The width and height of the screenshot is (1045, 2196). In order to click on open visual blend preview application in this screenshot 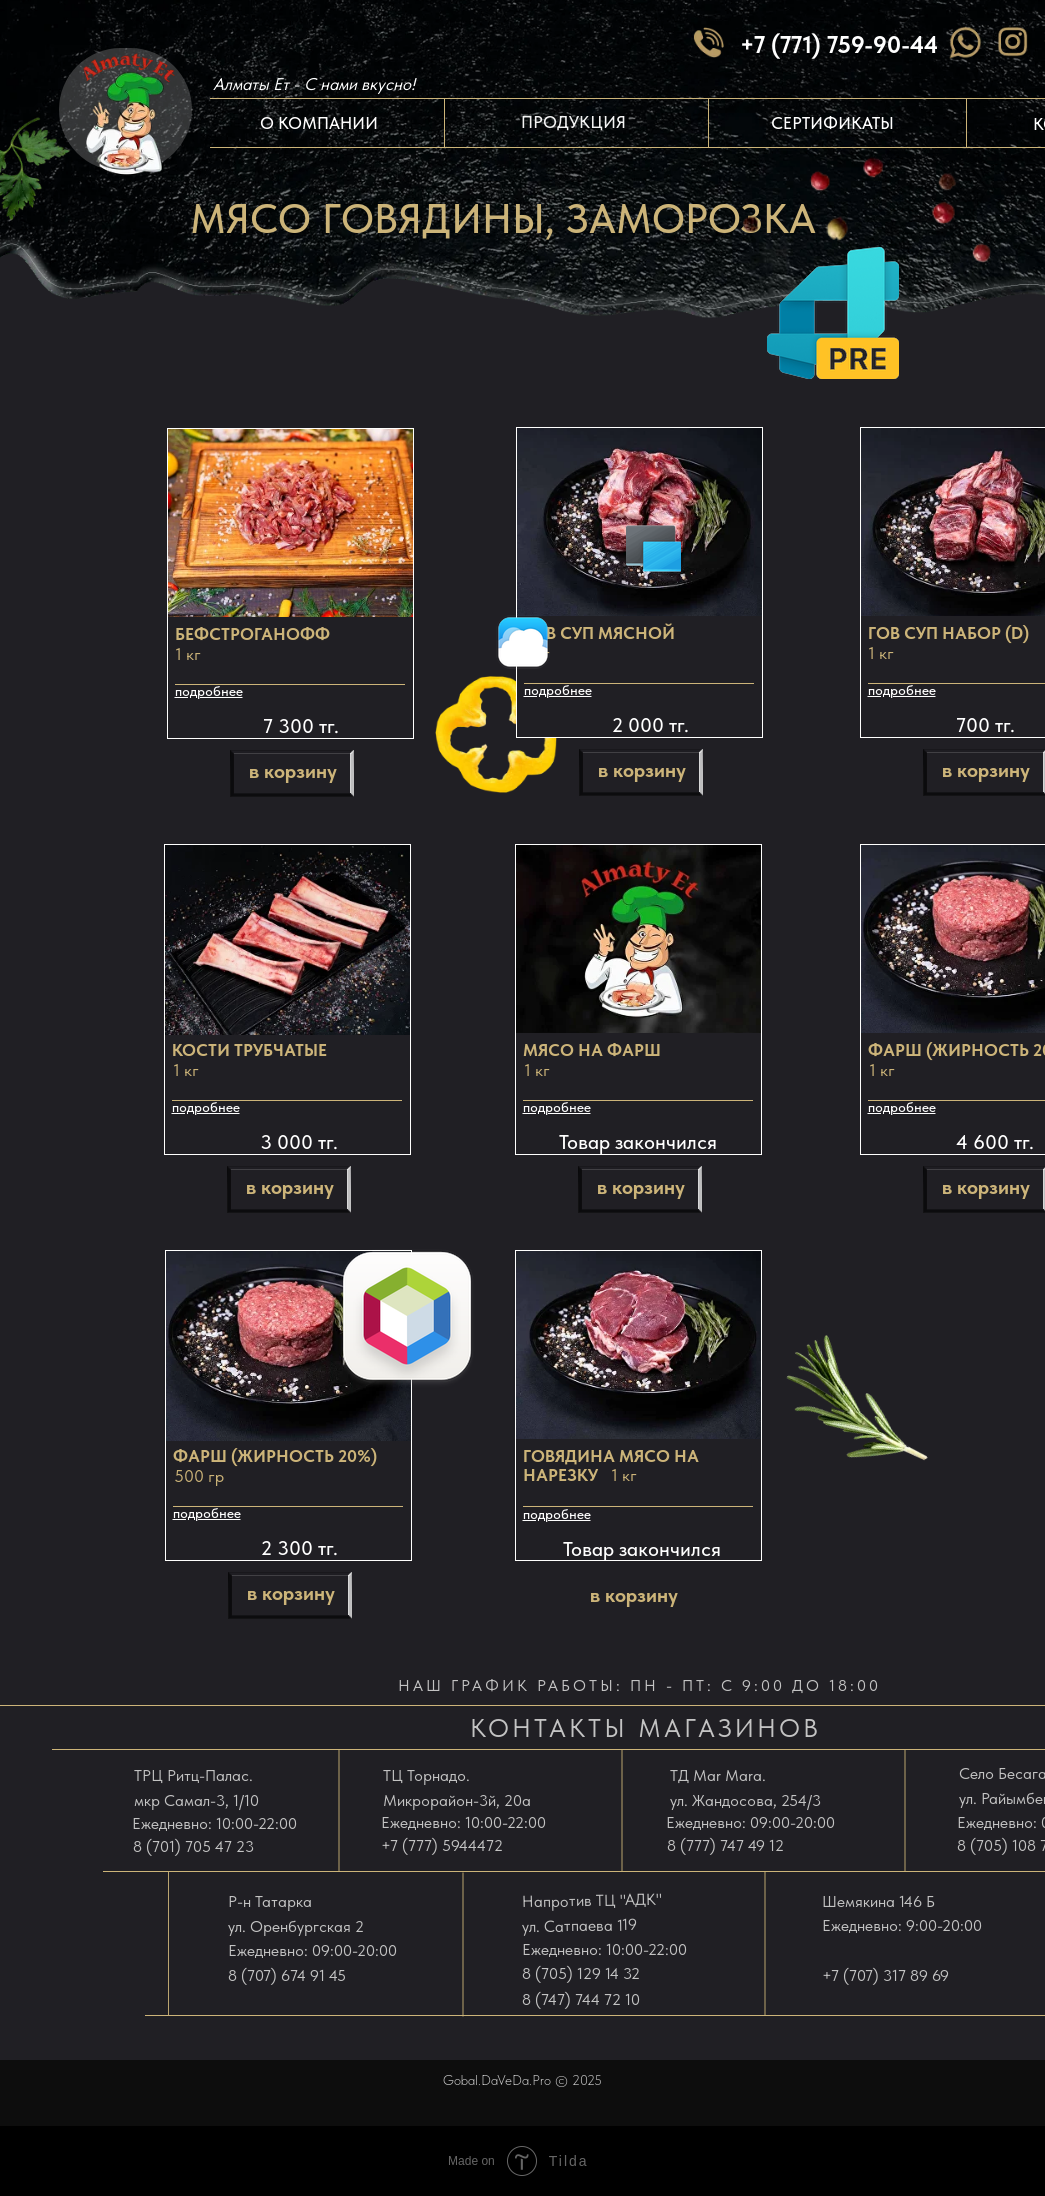, I will do `click(833, 313)`.